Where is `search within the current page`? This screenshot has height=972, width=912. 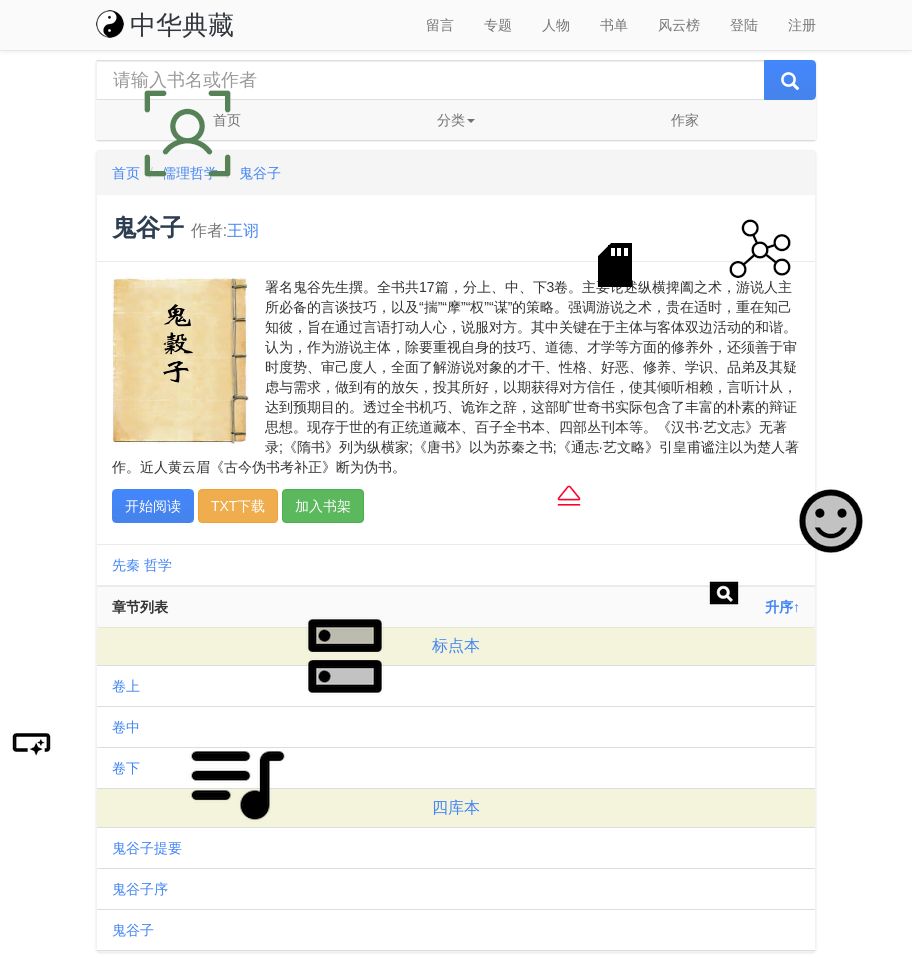
search within the current page is located at coordinates (724, 593).